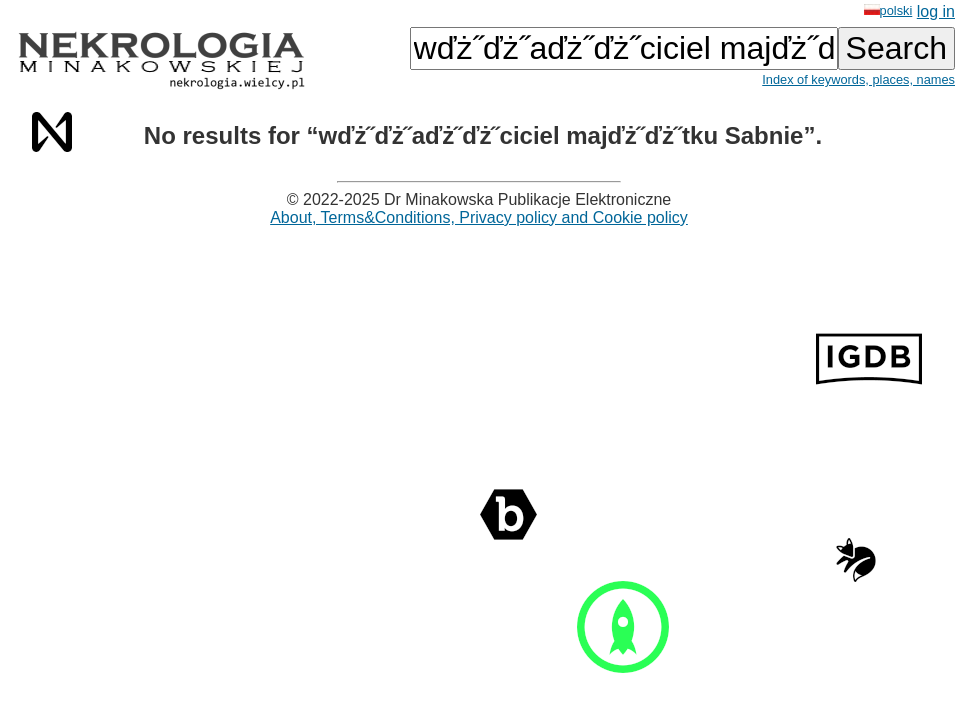 Image resolution: width=958 pixels, height=720 pixels. I want to click on open the Kitsu anime tracking app, so click(856, 560).